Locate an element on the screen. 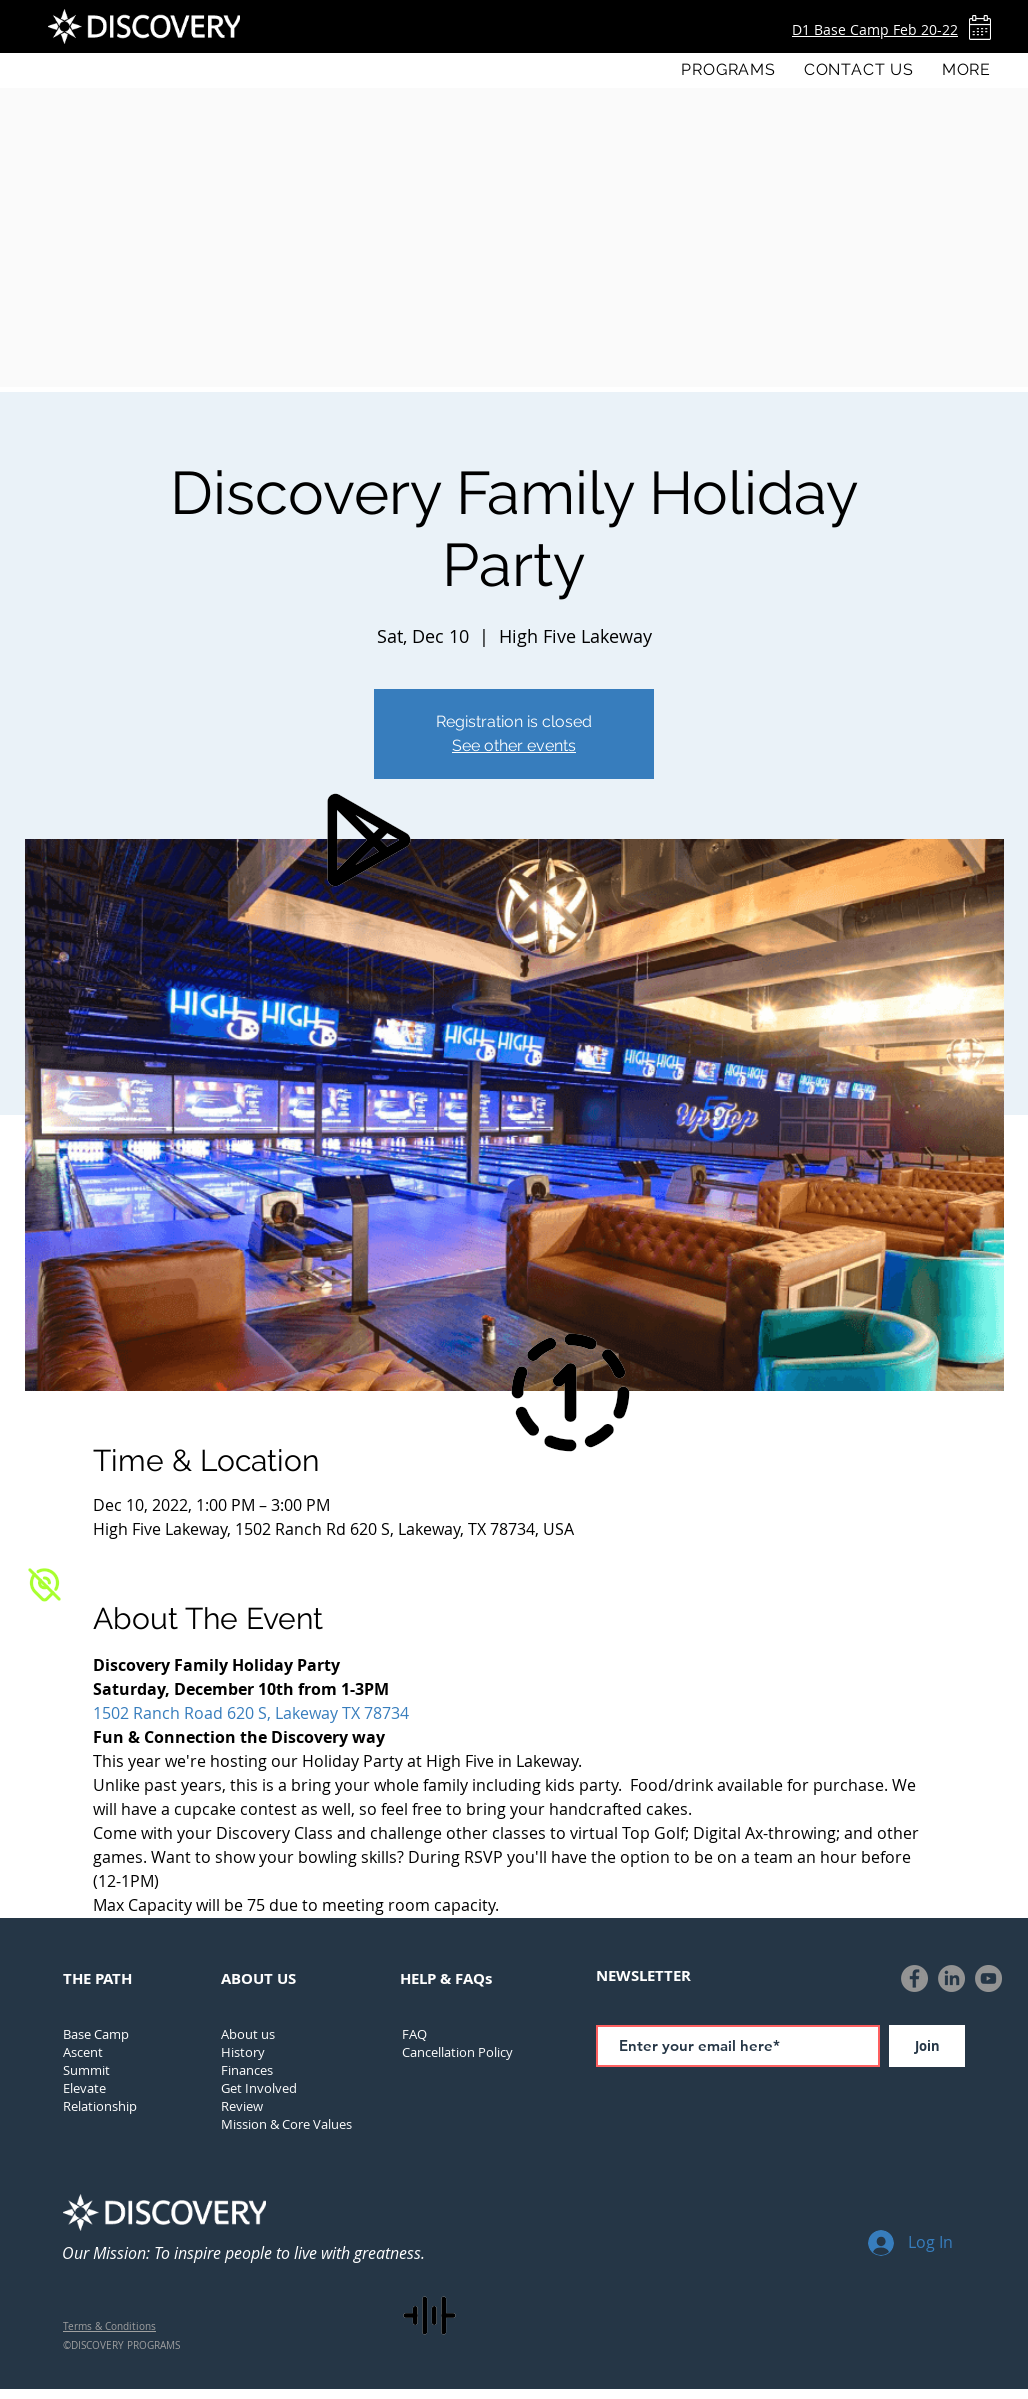  view battery circuit or power connection status is located at coordinates (429, 2315).